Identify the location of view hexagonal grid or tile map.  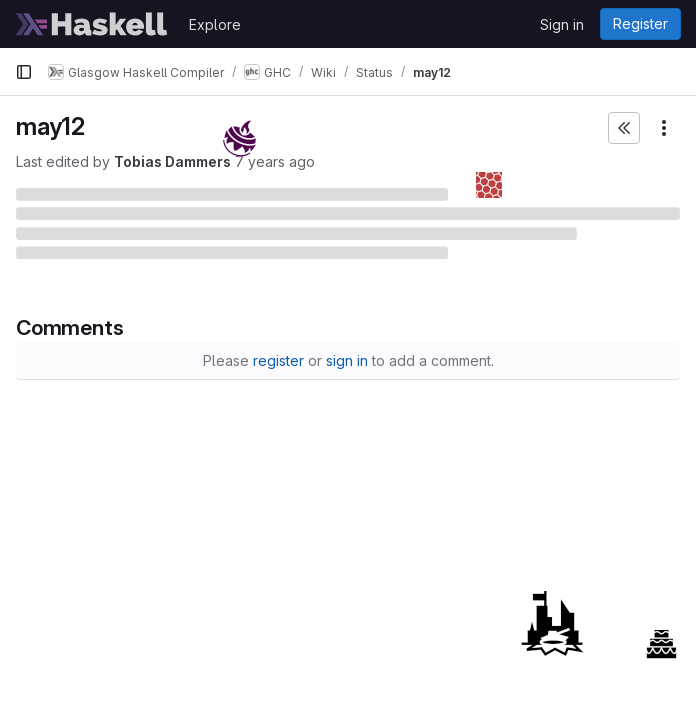
(489, 185).